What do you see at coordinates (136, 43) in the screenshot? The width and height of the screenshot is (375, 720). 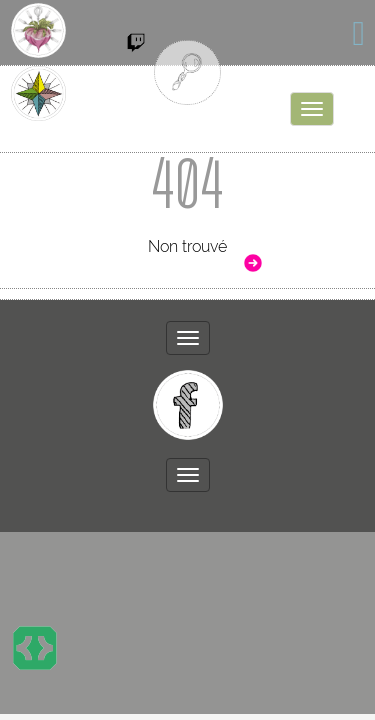 I see `open the Twitch app` at bounding box center [136, 43].